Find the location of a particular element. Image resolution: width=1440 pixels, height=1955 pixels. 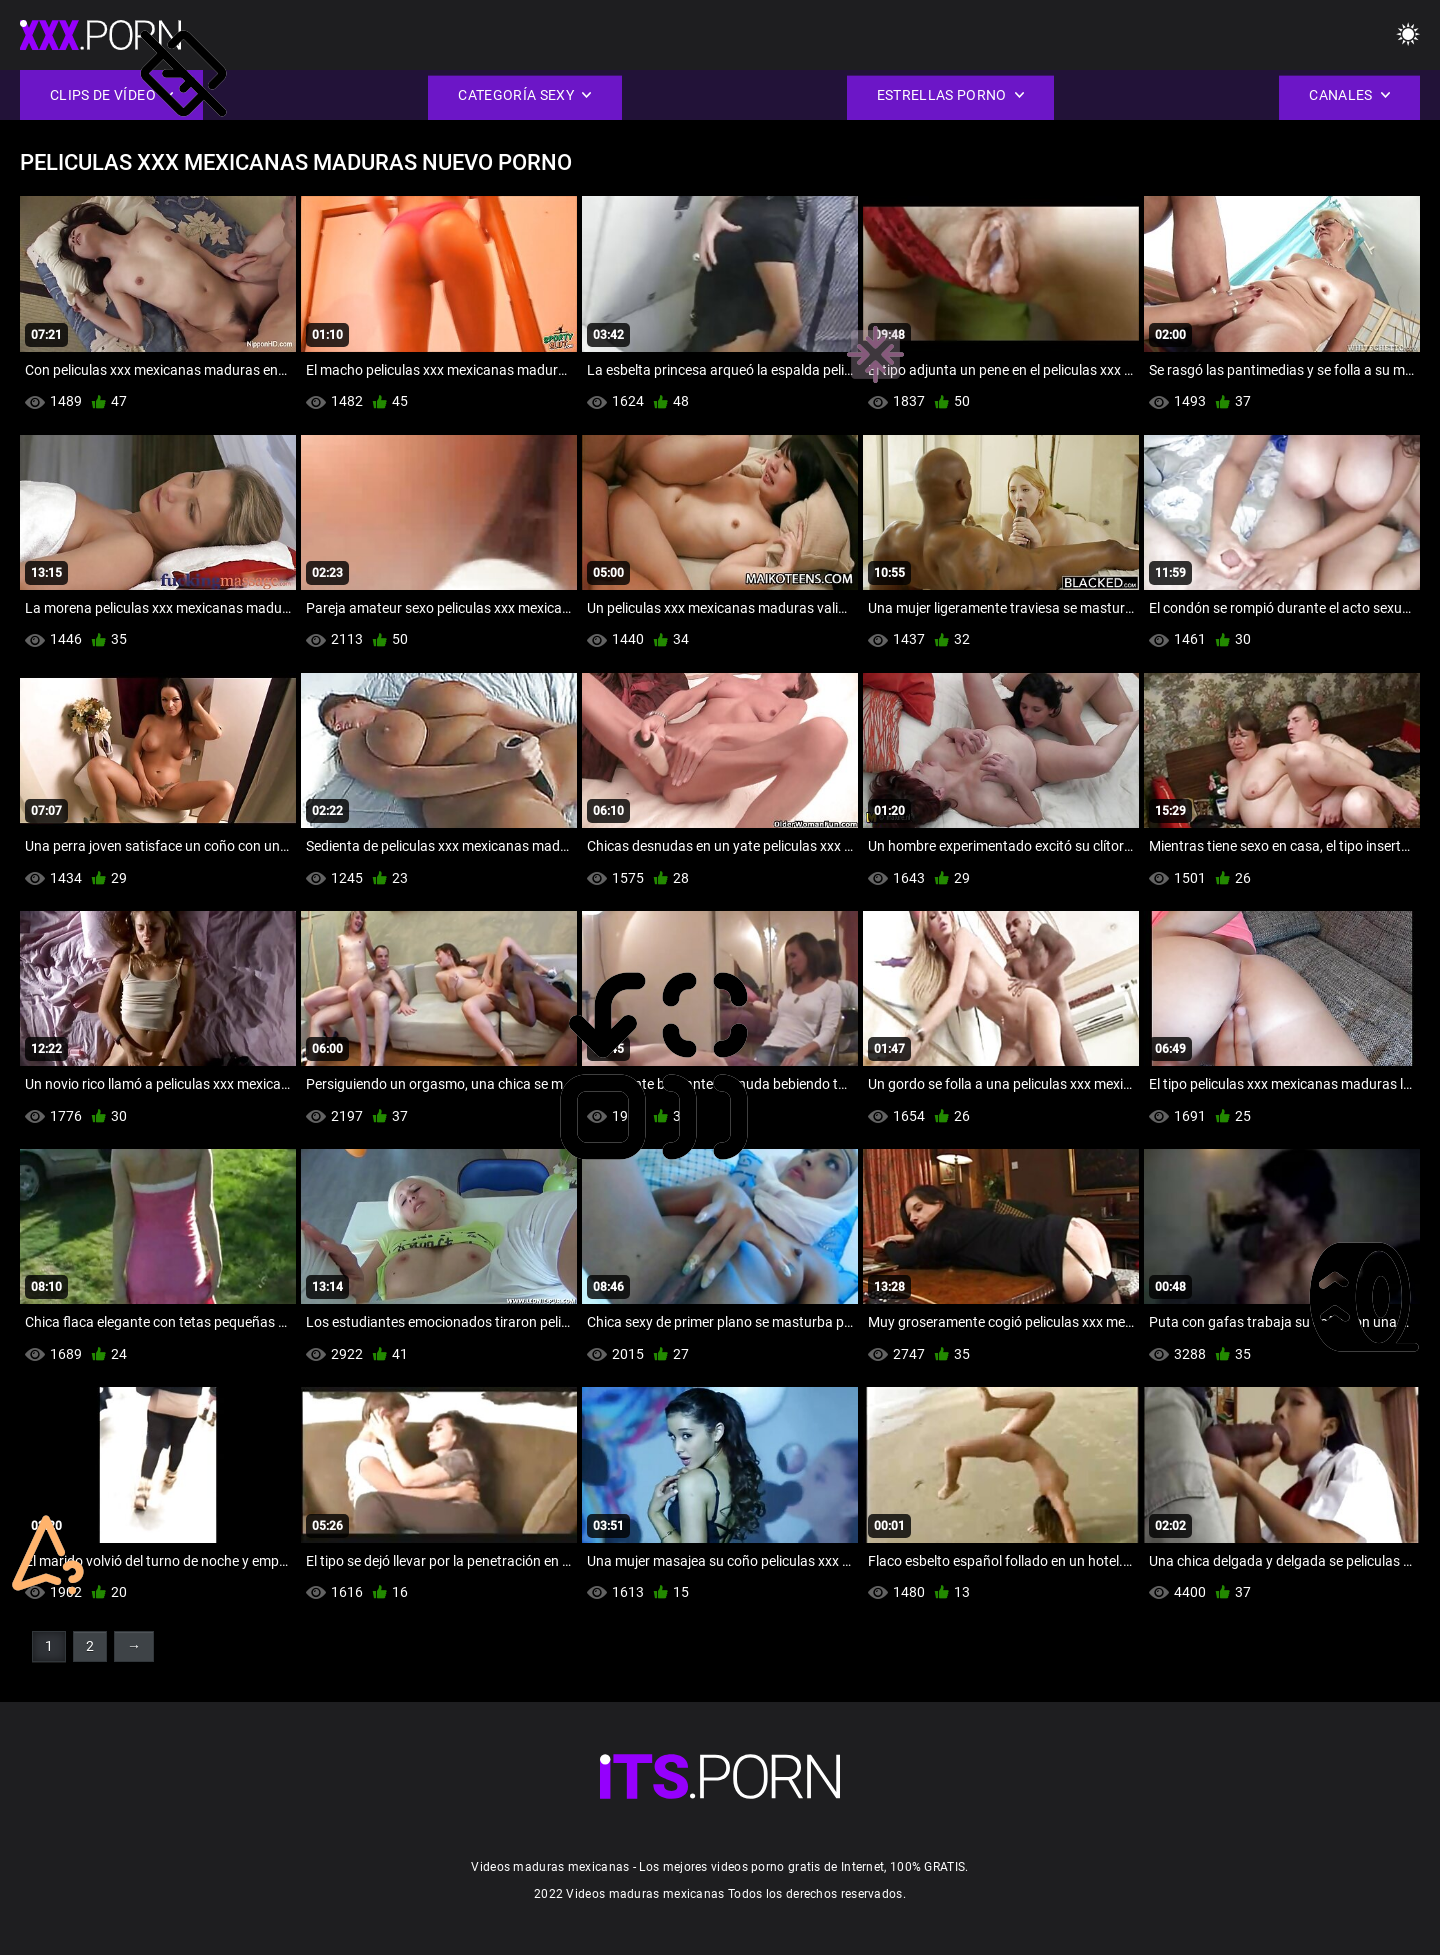

navigation or directions unavailable is located at coordinates (183, 73).